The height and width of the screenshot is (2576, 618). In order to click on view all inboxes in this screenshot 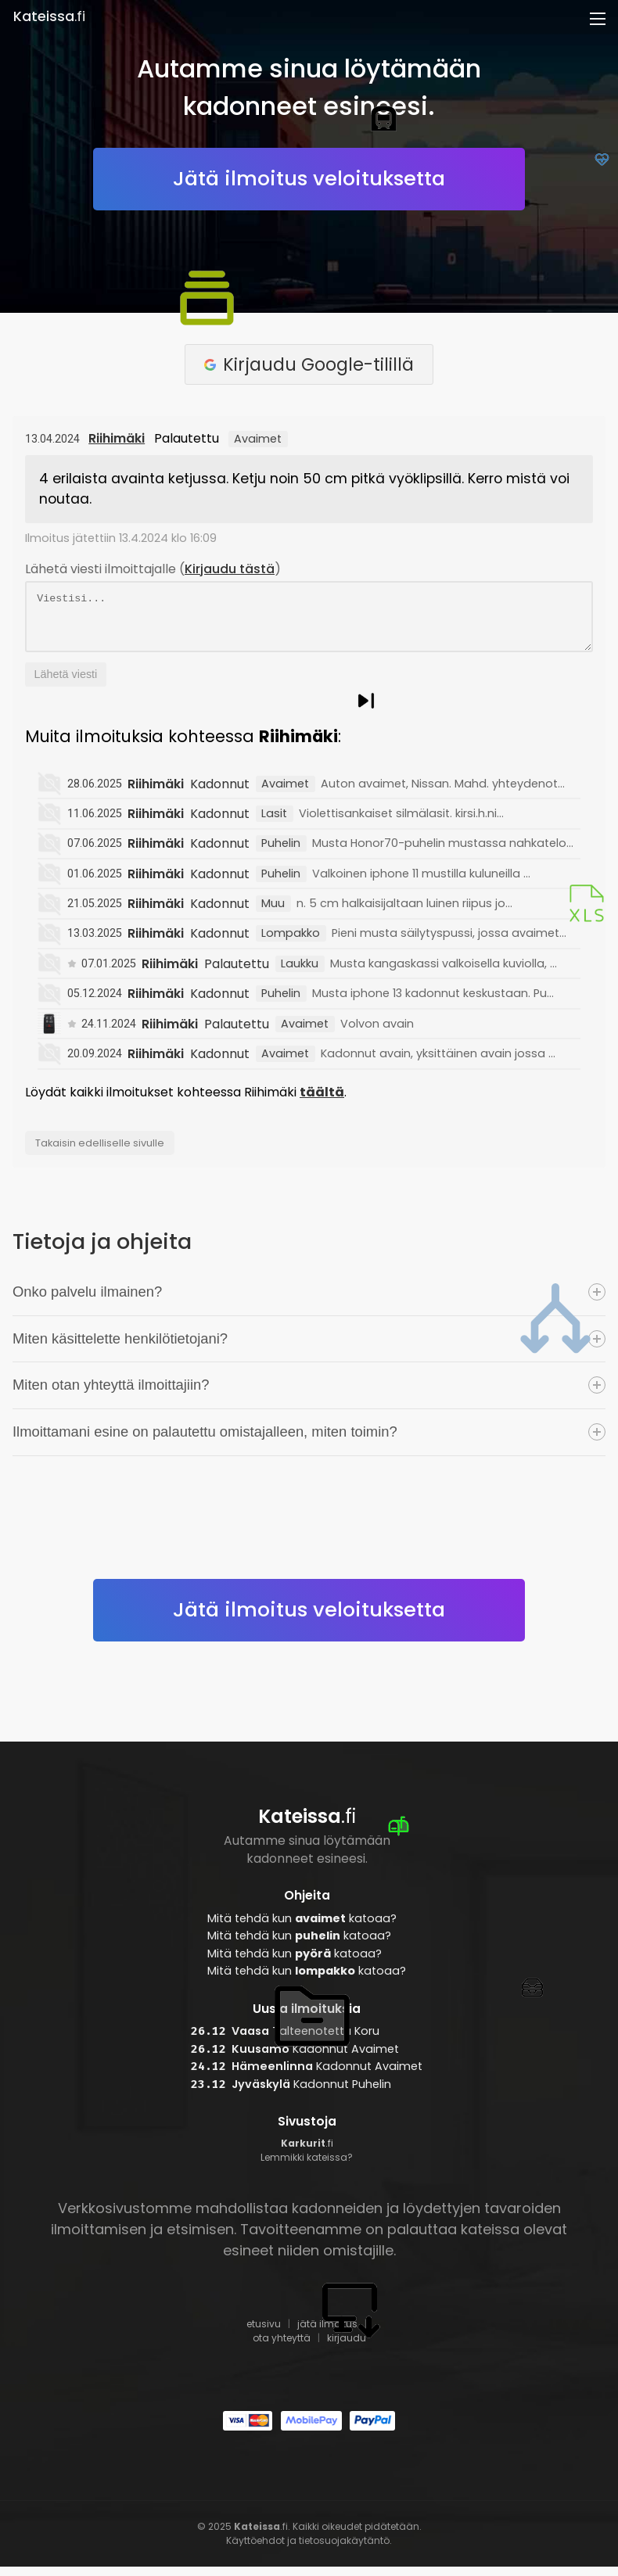, I will do `click(532, 1987)`.